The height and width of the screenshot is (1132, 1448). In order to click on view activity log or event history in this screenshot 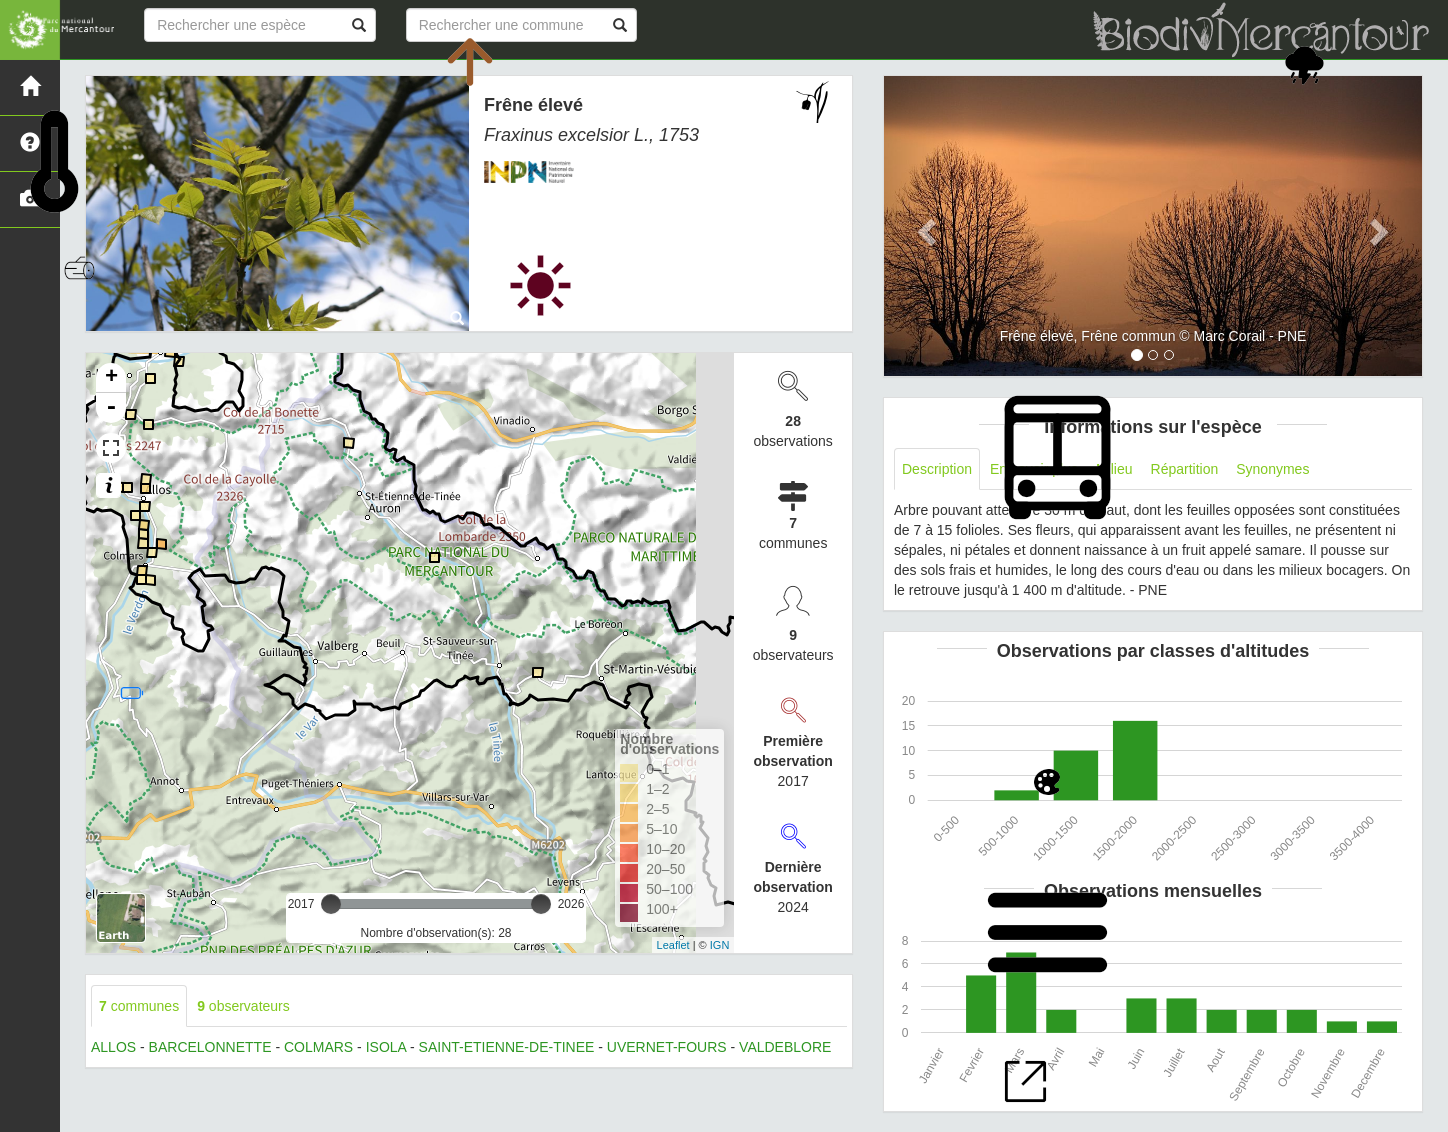, I will do `click(79, 269)`.